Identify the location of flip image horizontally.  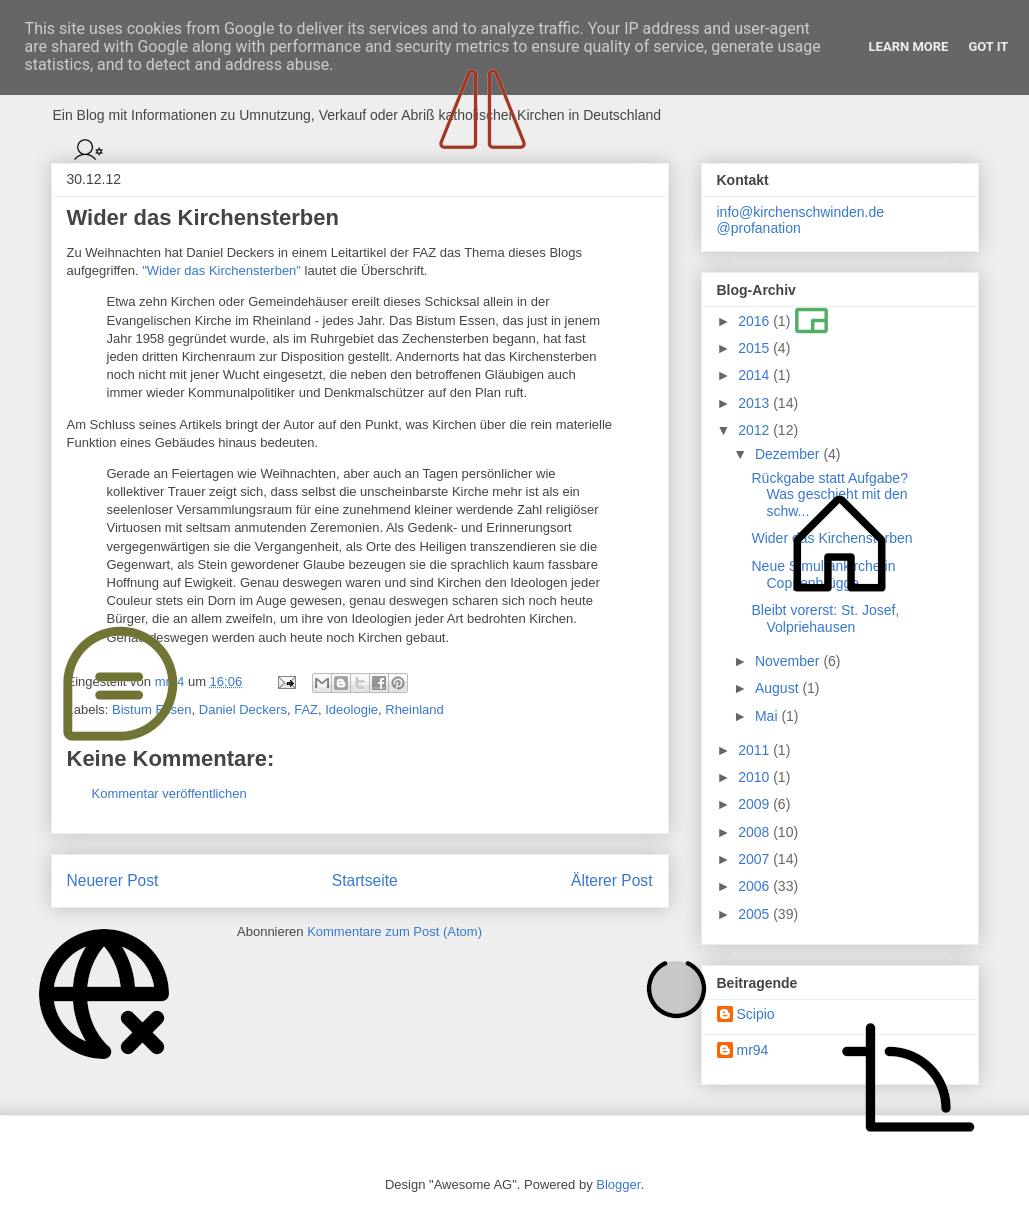
(482, 112).